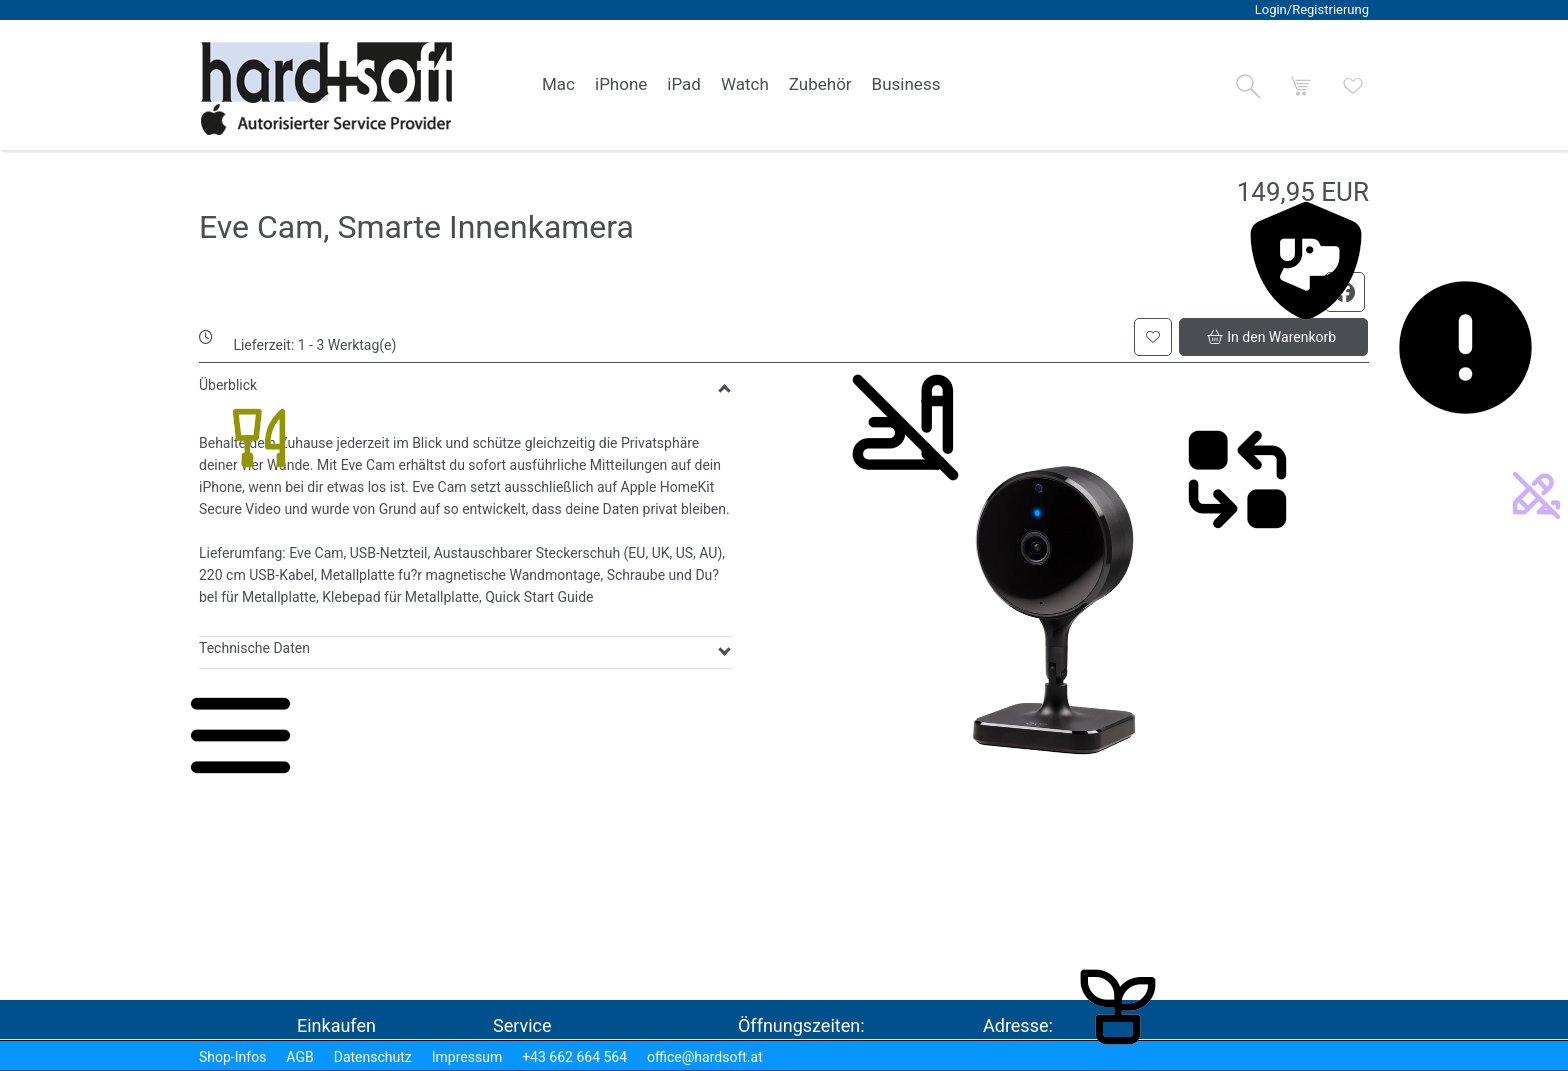  I want to click on view plant care or gardening features, so click(1118, 1007).